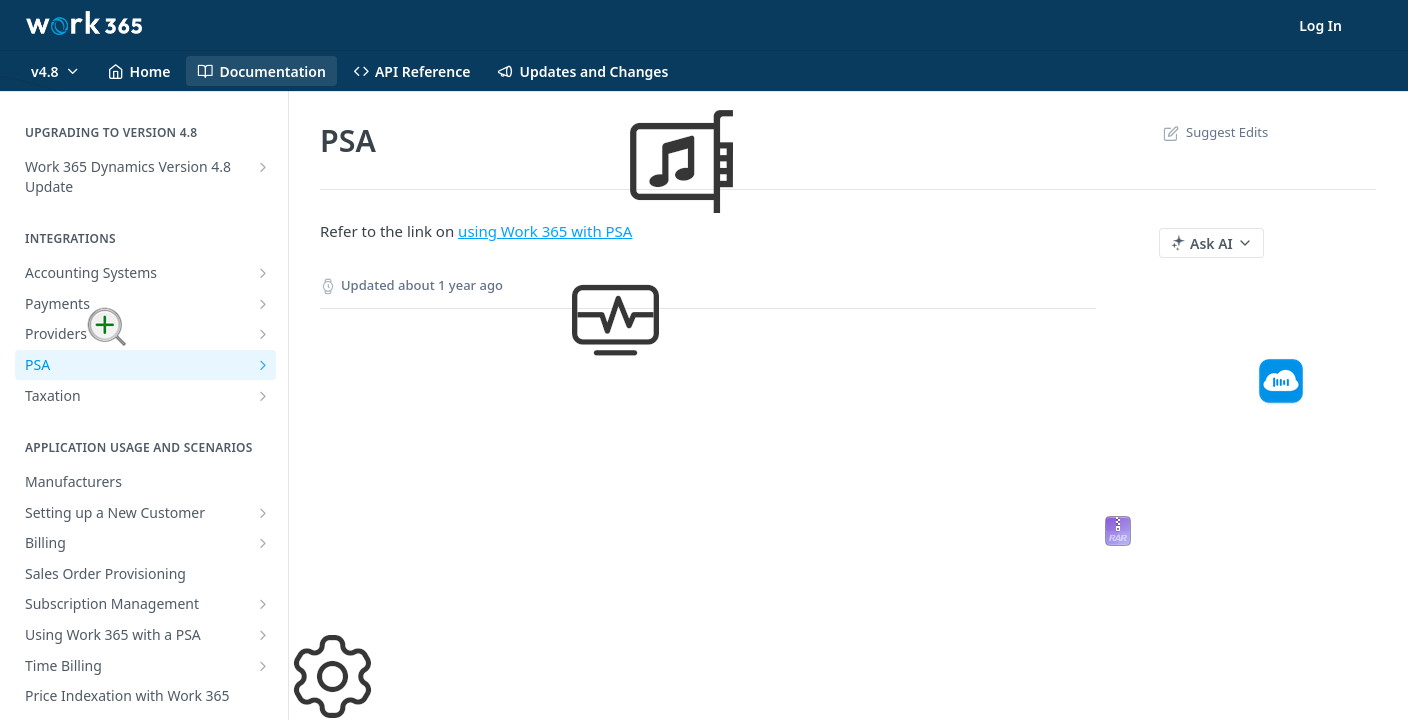 The width and height of the screenshot is (1408, 720). What do you see at coordinates (615, 317) in the screenshot?
I see `access device diagnostics and system health` at bounding box center [615, 317].